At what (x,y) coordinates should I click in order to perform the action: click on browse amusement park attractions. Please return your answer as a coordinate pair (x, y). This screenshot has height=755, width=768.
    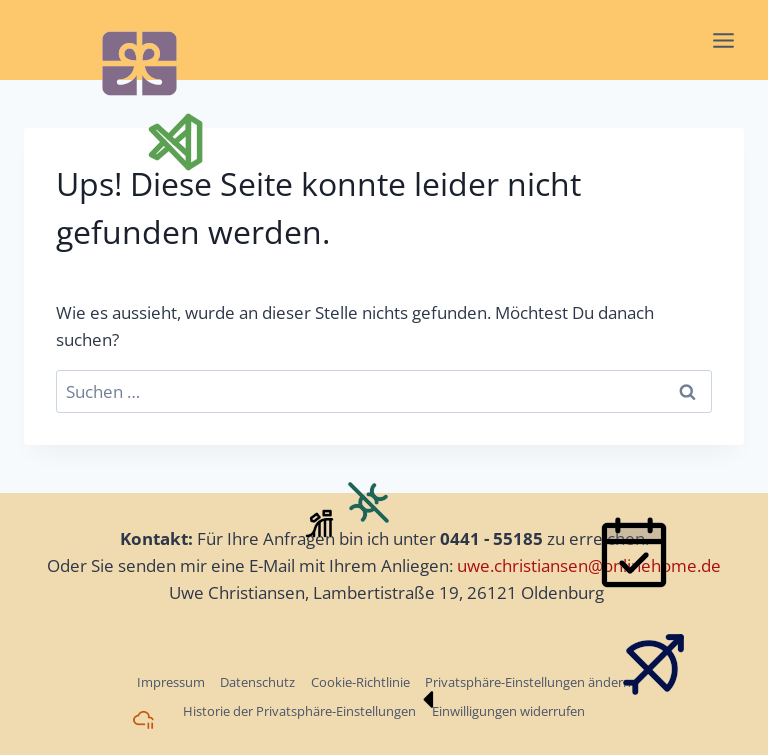
    Looking at the image, I should click on (319, 523).